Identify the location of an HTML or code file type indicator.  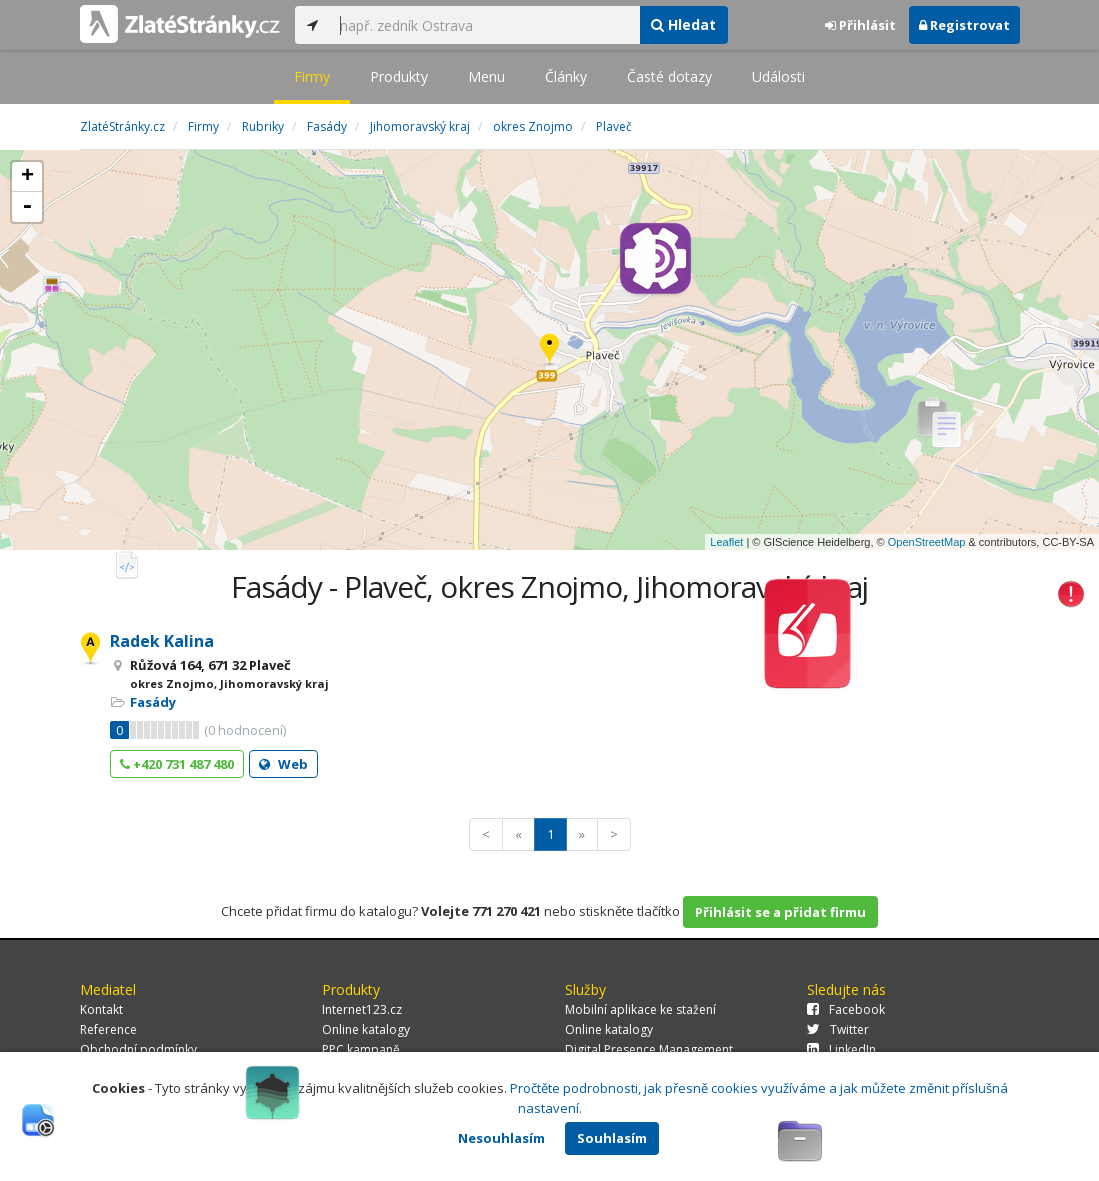
(127, 565).